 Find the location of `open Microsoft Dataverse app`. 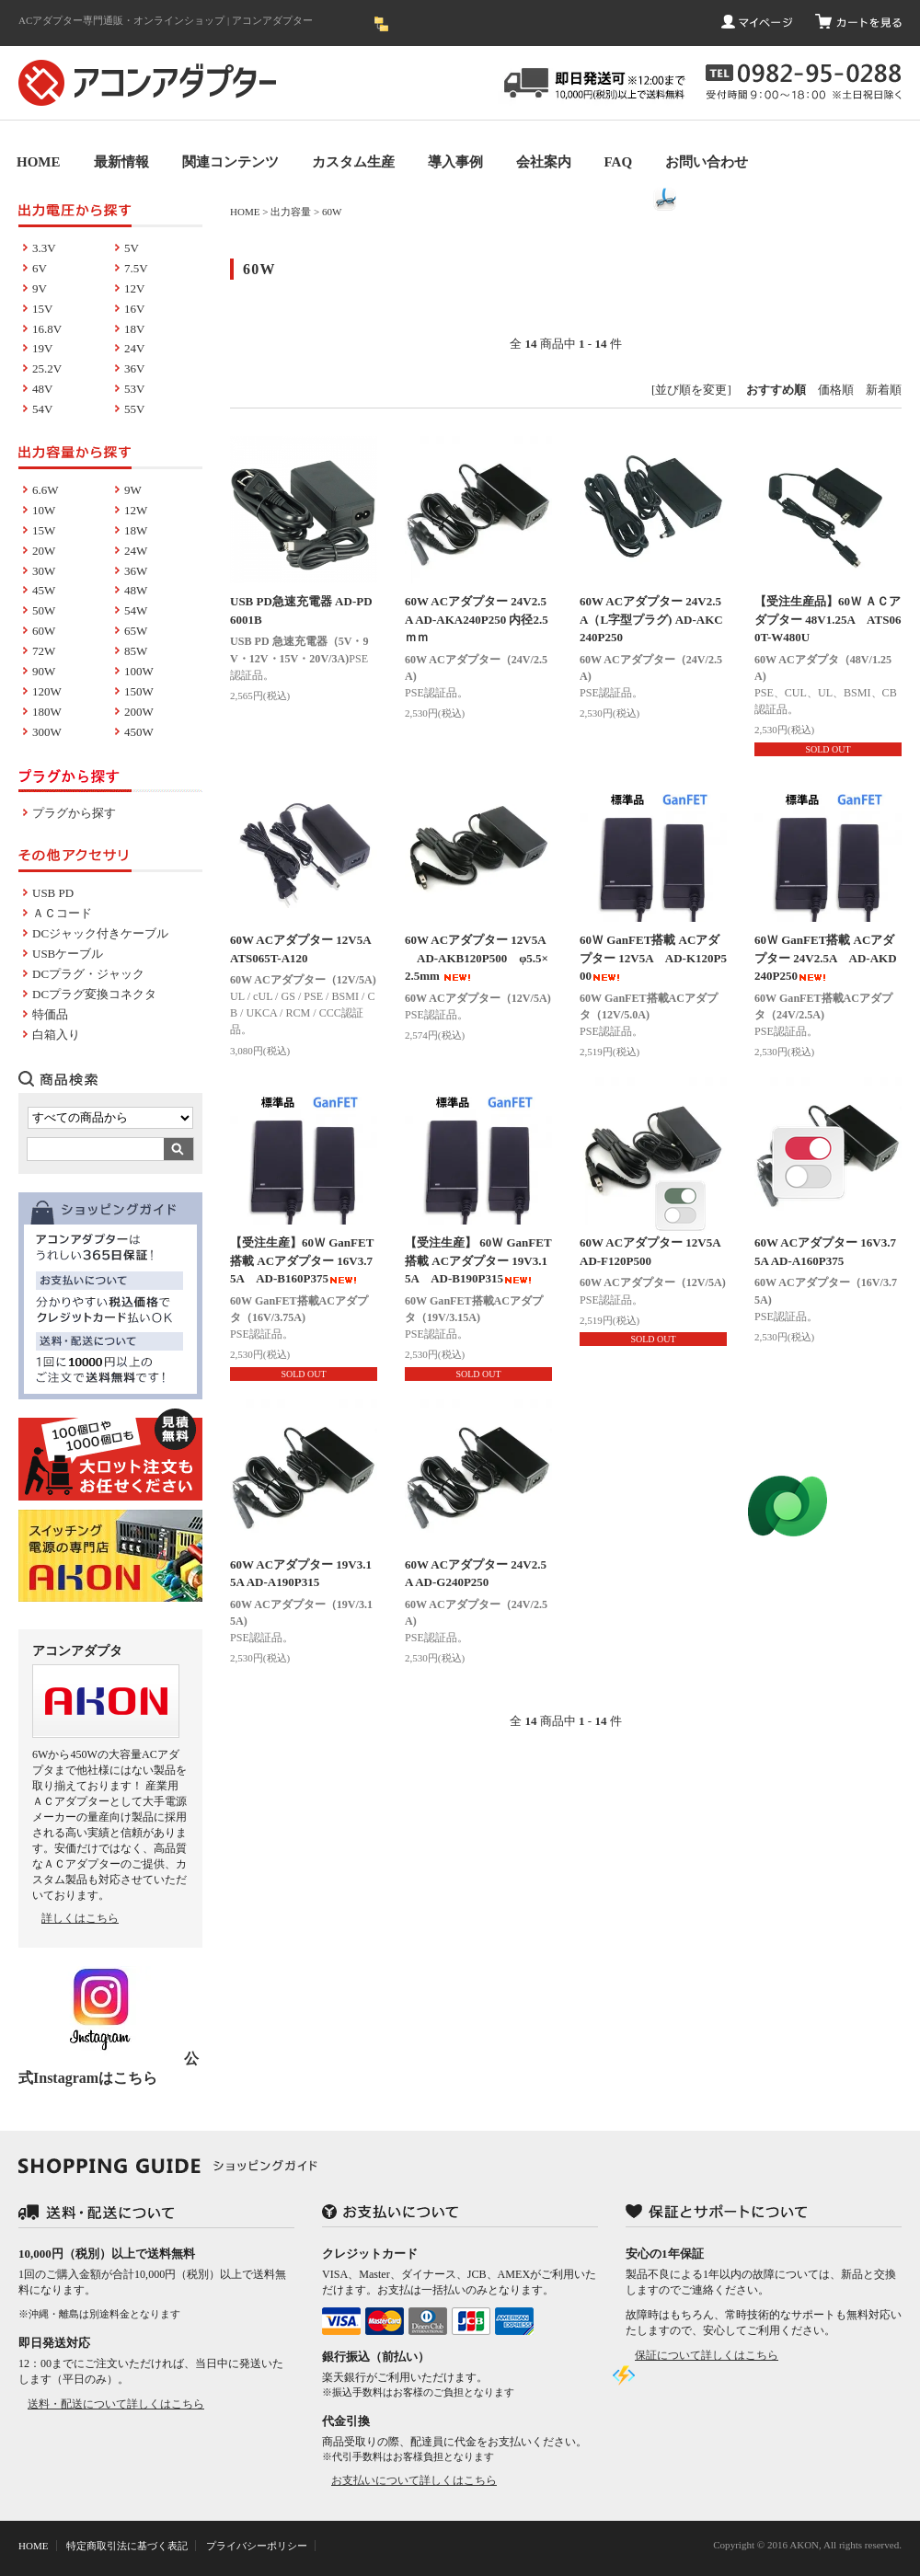

open Microsoft Dataverse app is located at coordinates (788, 1506).